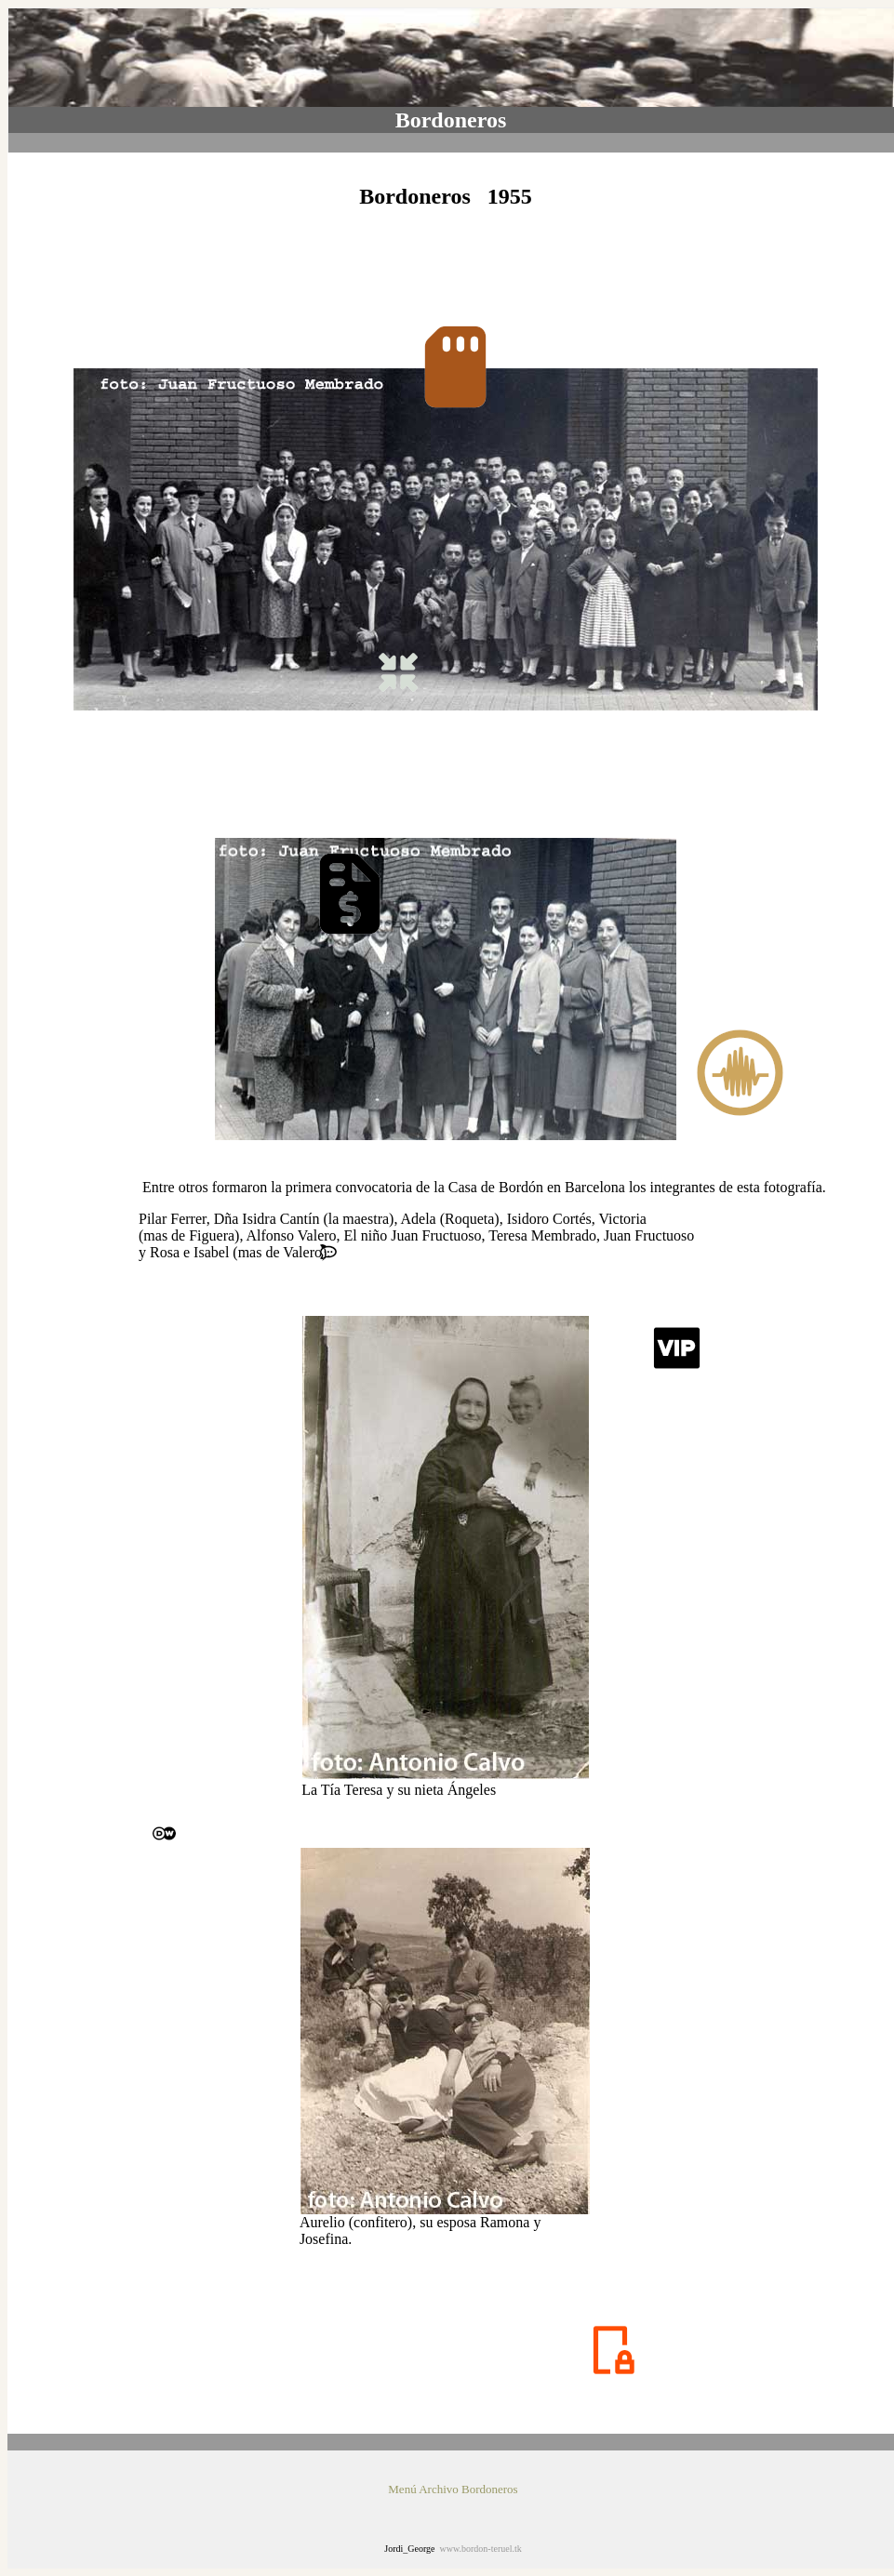 This screenshot has height=2576, width=894. Describe the element at coordinates (350, 894) in the screenshot. I see `view invoice or billing document` at that location.